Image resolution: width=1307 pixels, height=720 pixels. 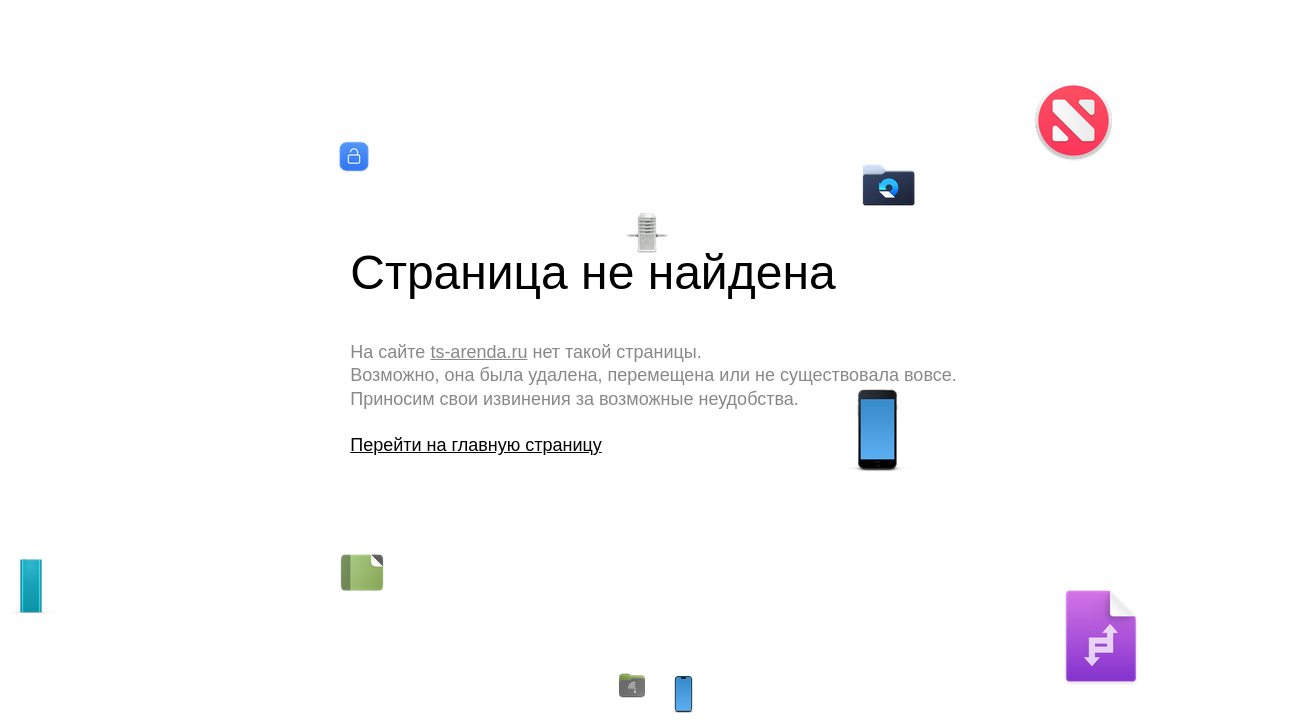 I want to click on microsoft infopath form file, so click(x=1101, y=636).